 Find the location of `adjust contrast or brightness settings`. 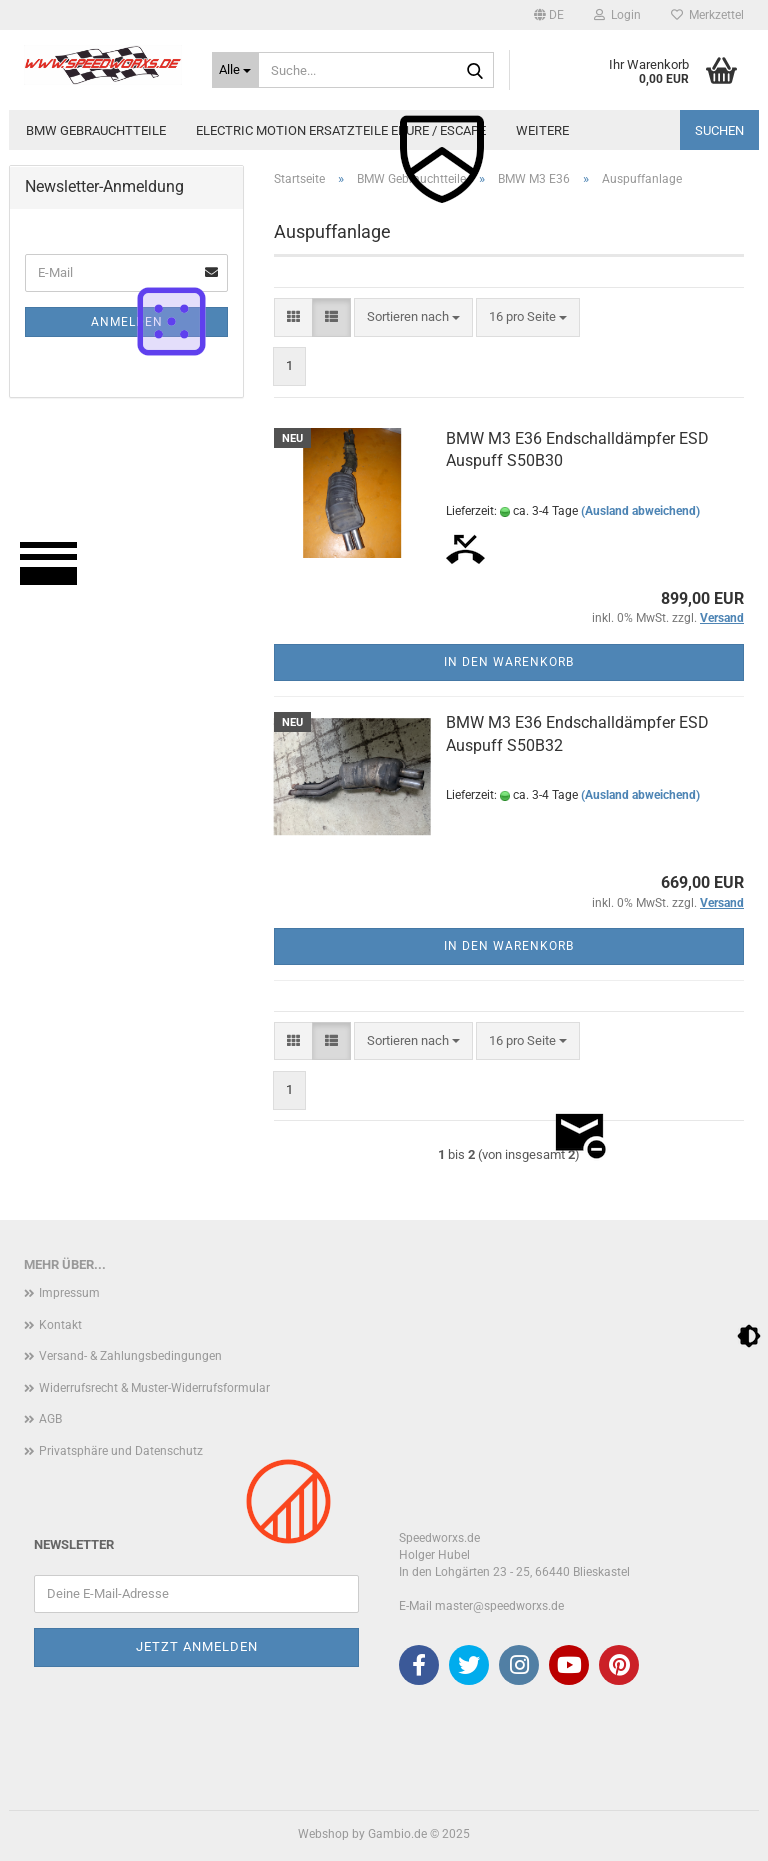

adjust contrast or brightness settings is located at coordinates (288, 1501).